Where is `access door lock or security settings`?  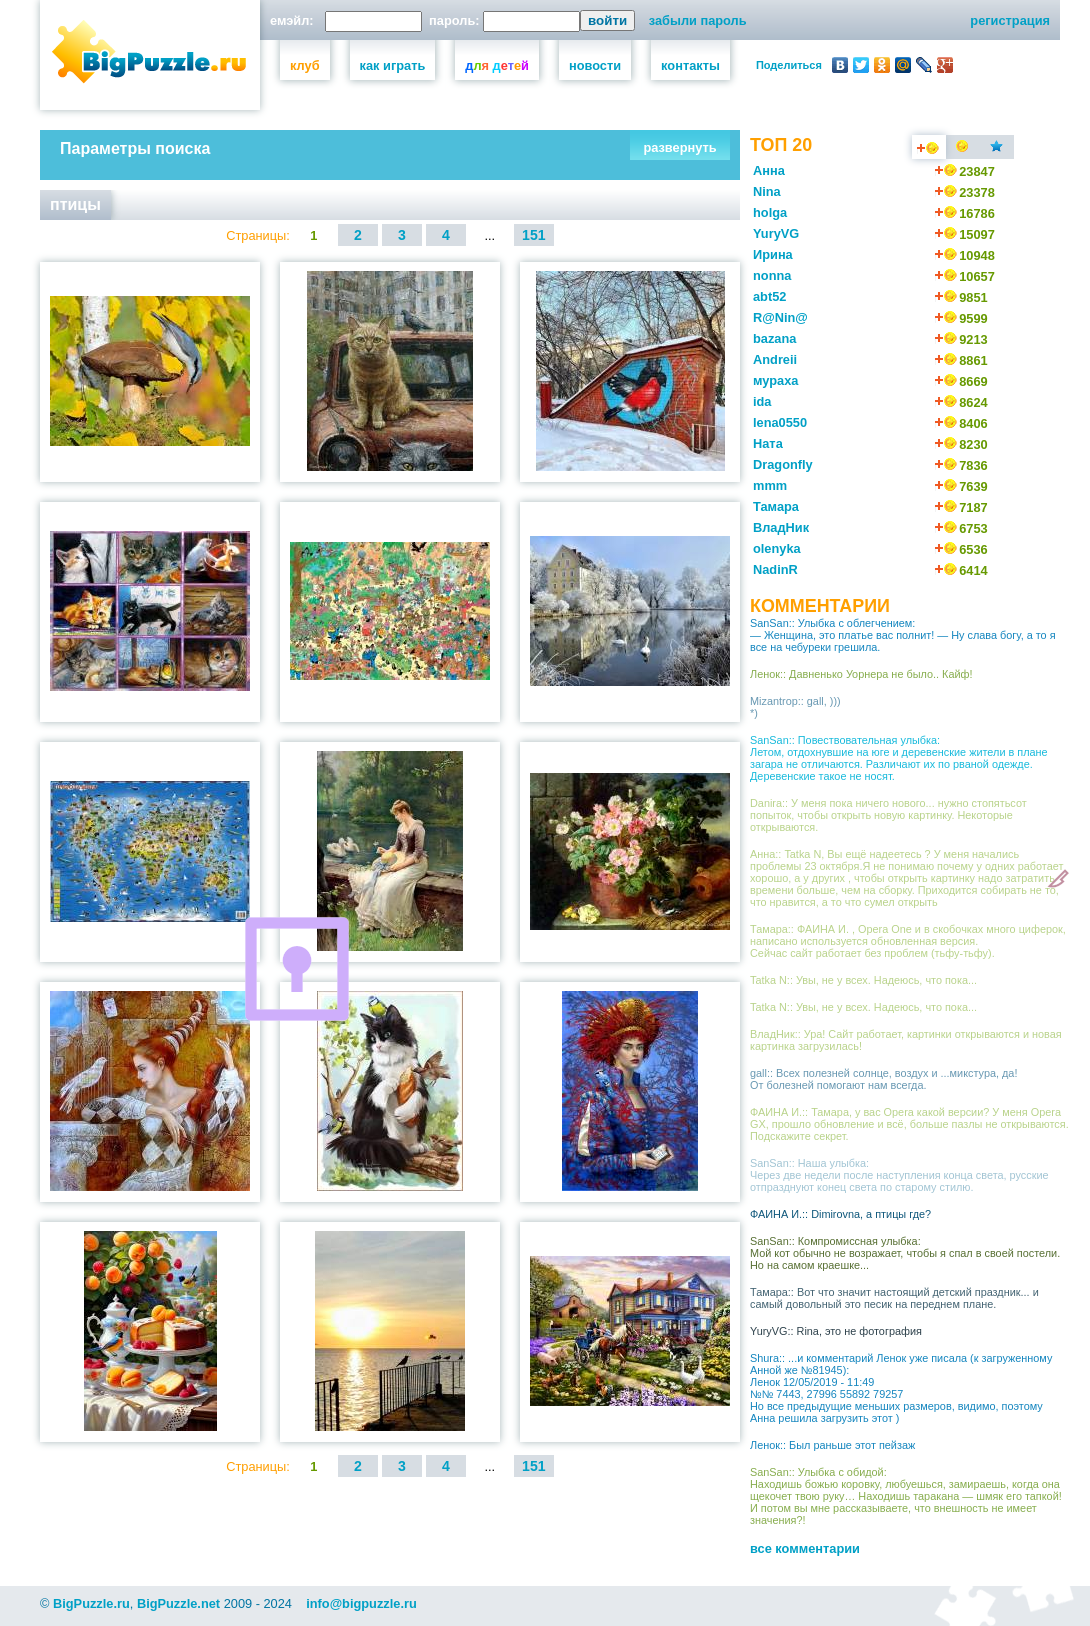 access door lock or security settings is located at coordinates (297, 969).